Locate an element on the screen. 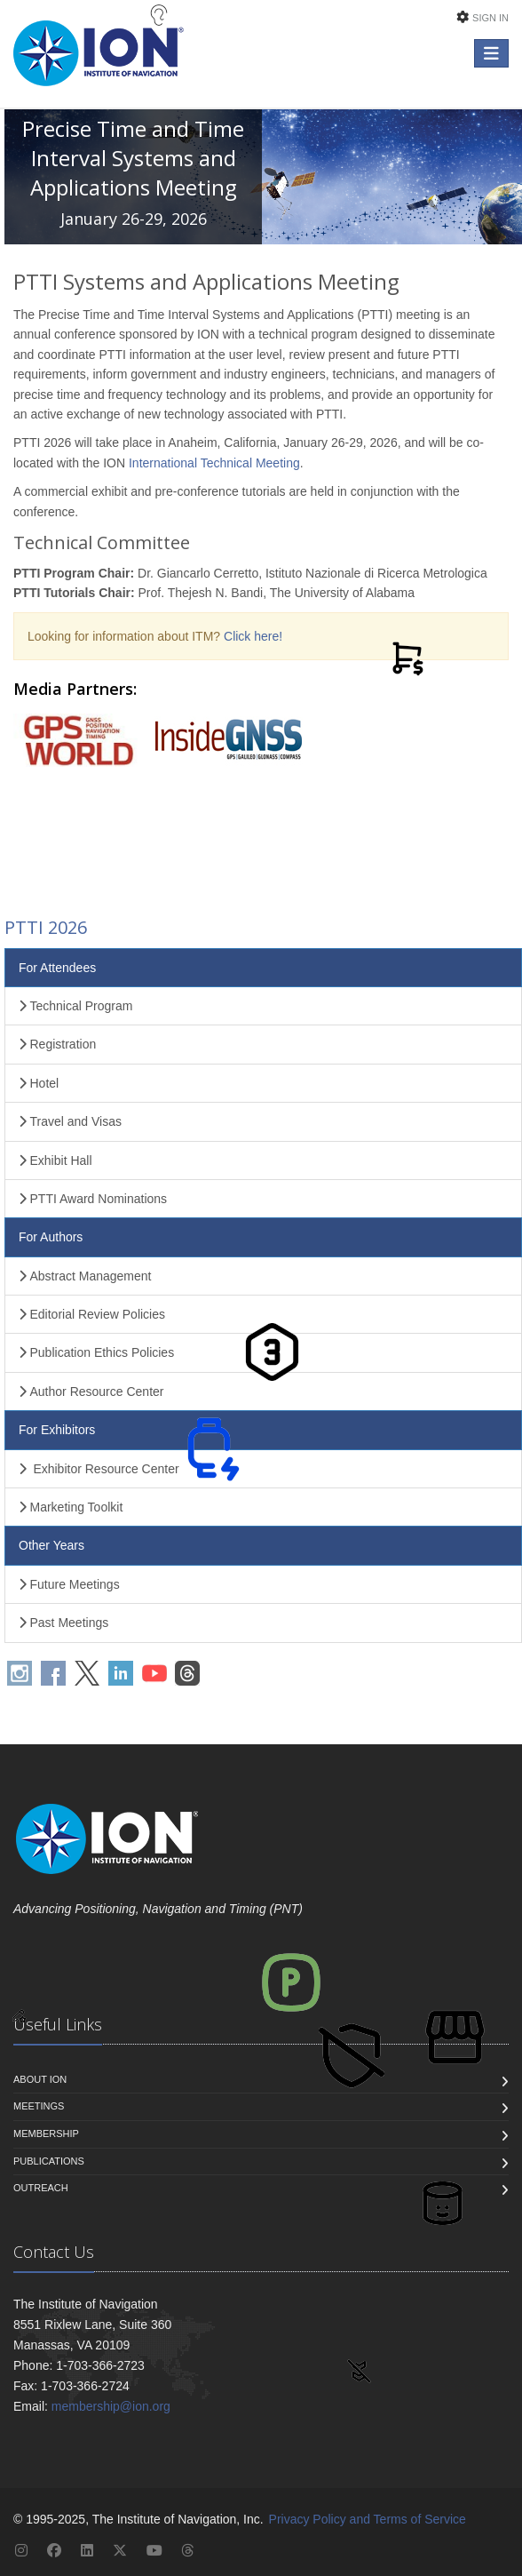  disable badge notifications is located at coordinates (359, 2371).